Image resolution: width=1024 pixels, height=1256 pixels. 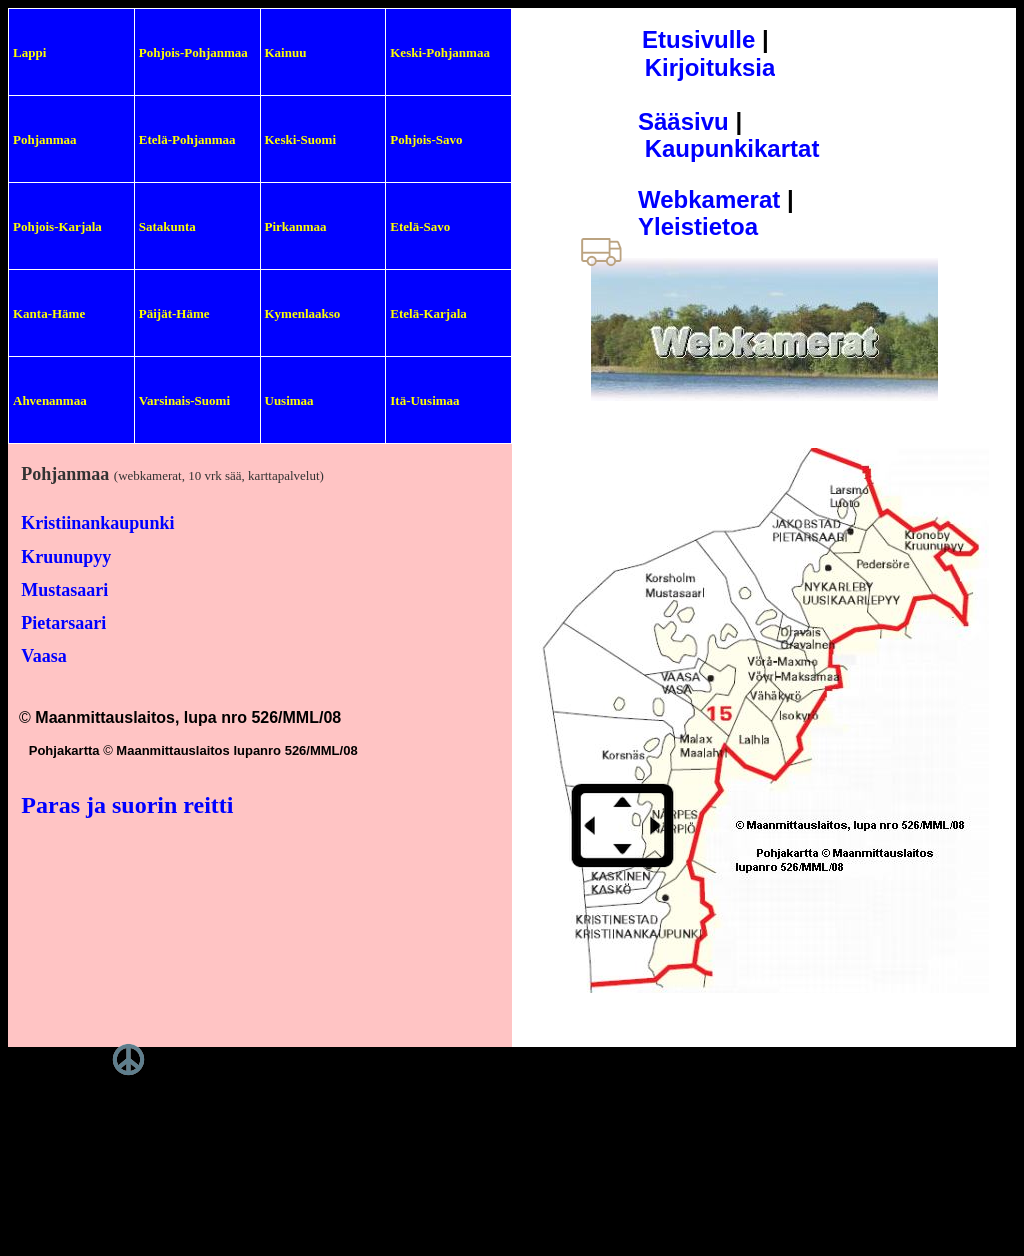 I want to click on track your delivery status, so click(x=600, y=250).